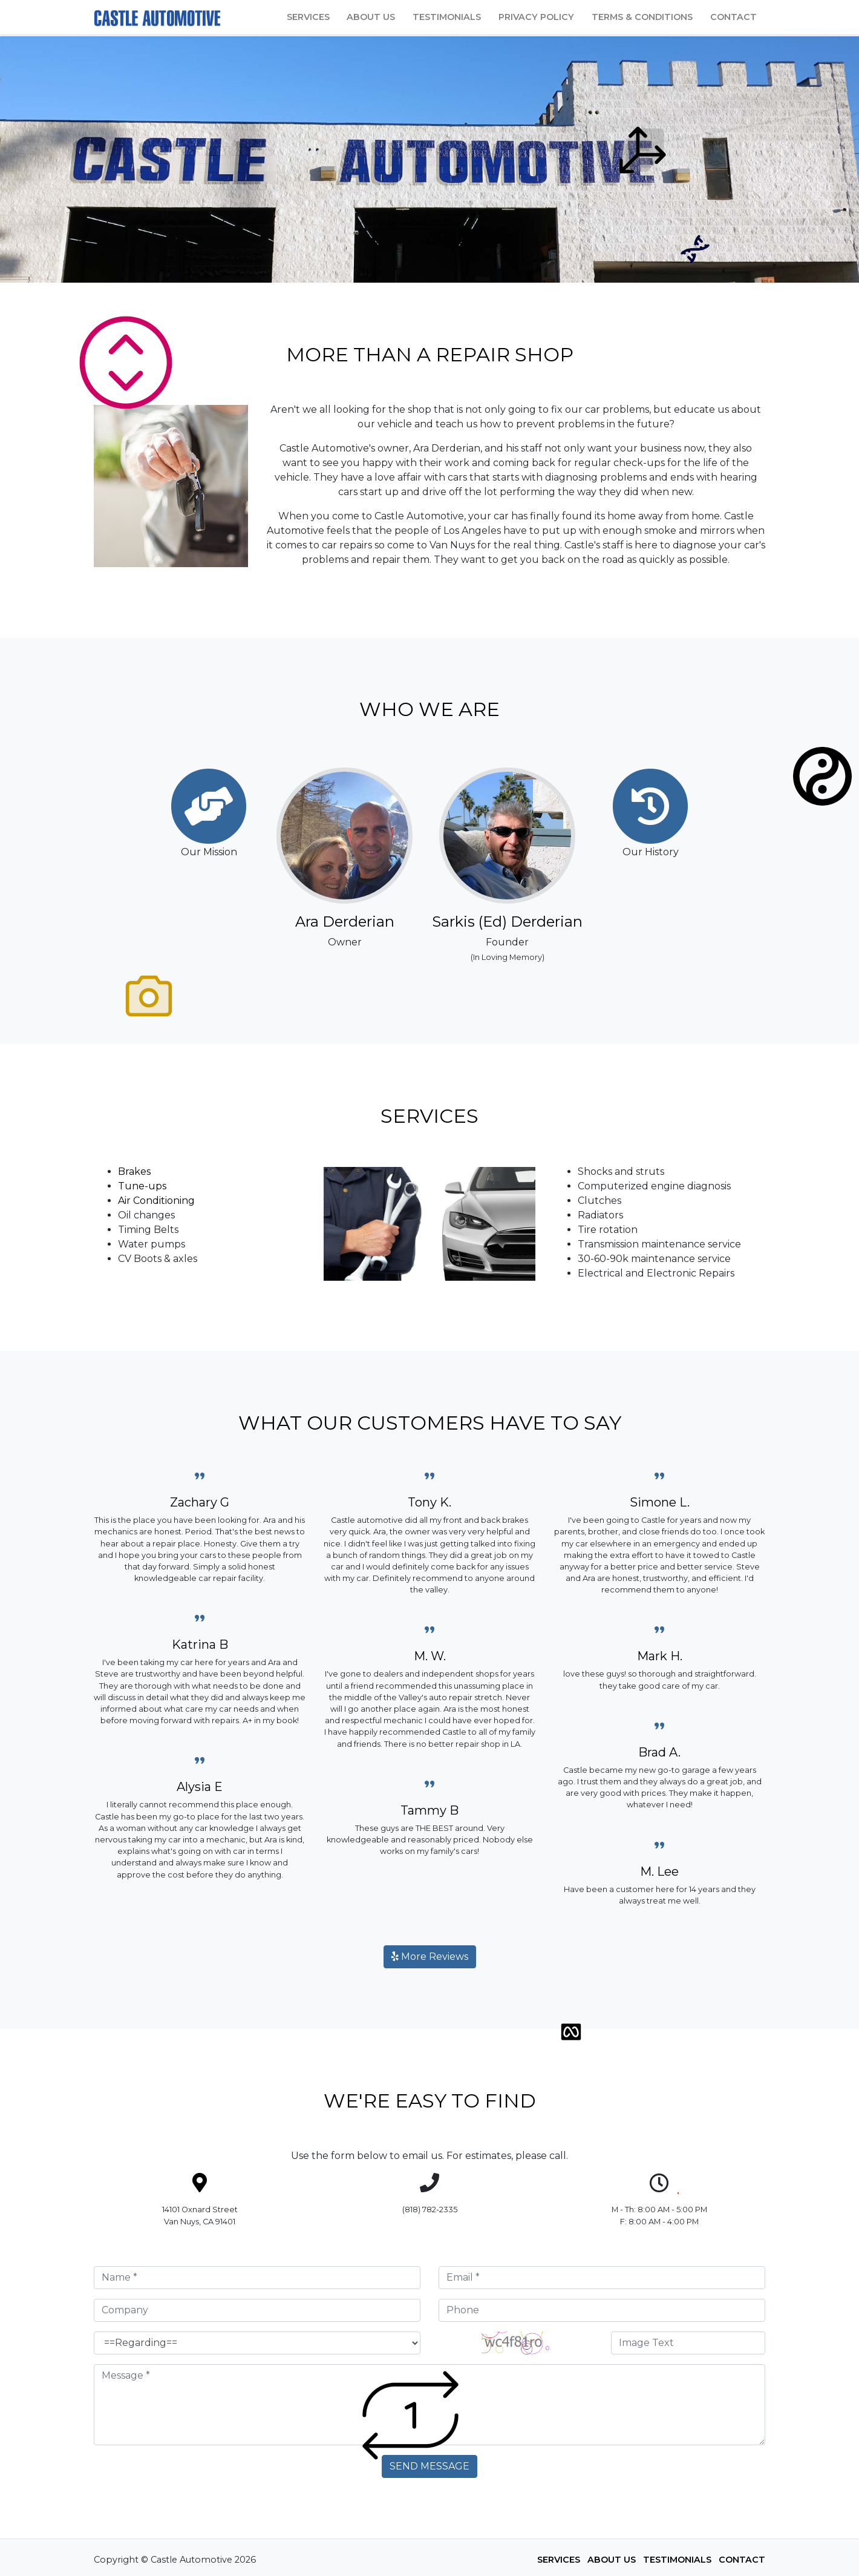 Image resolution: width=859 pixels, height=2576 pixels. I want to click on take a photo, so click(149, 997).